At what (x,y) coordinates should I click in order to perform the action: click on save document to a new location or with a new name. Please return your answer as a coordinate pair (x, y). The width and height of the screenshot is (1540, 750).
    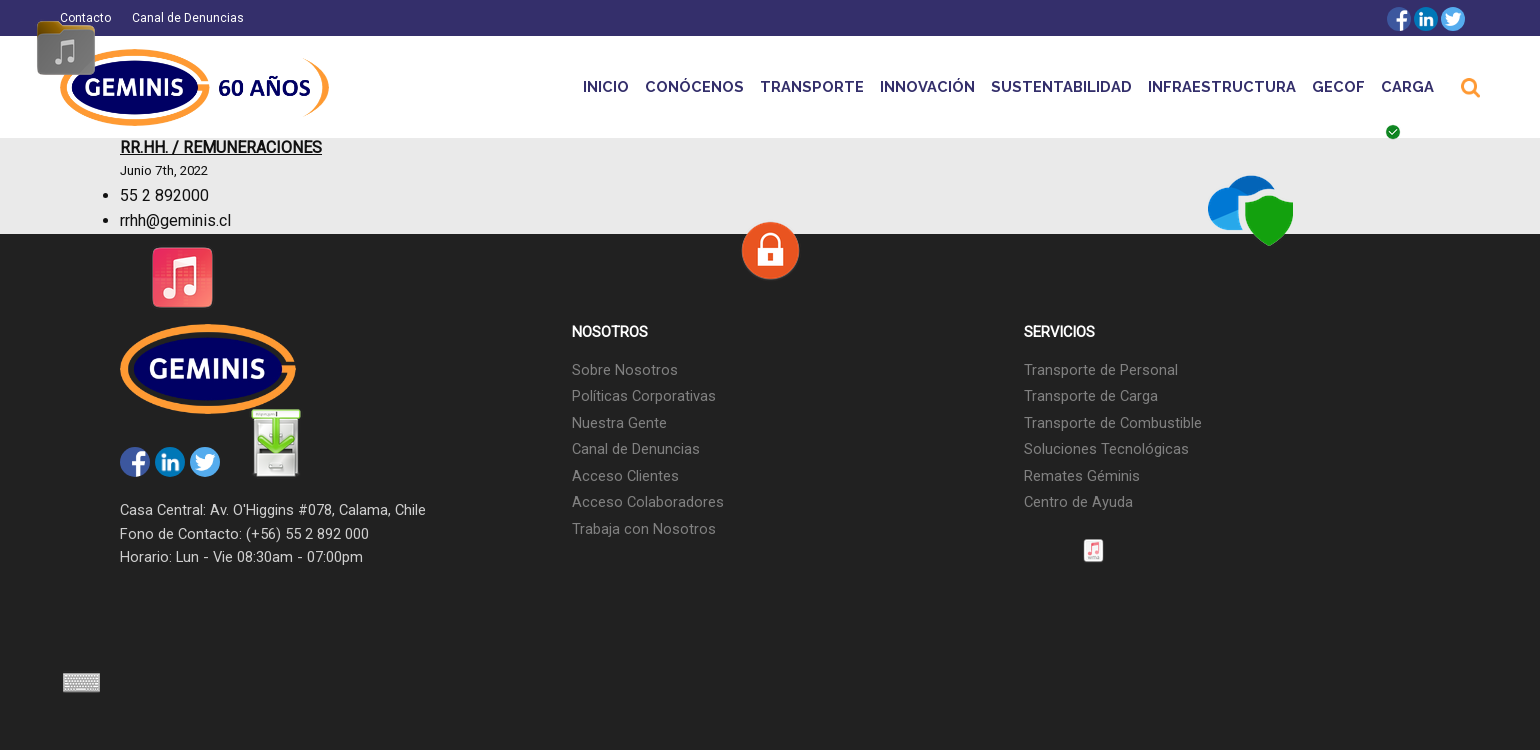
    Looking at the image, I should click on (276, 445).